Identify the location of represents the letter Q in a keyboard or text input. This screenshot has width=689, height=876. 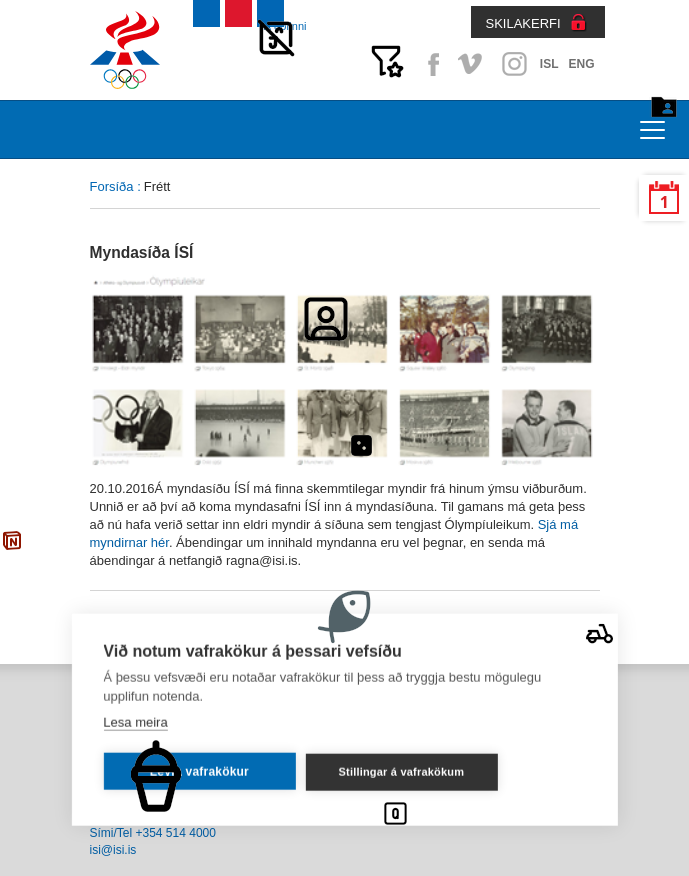
(395, 813).